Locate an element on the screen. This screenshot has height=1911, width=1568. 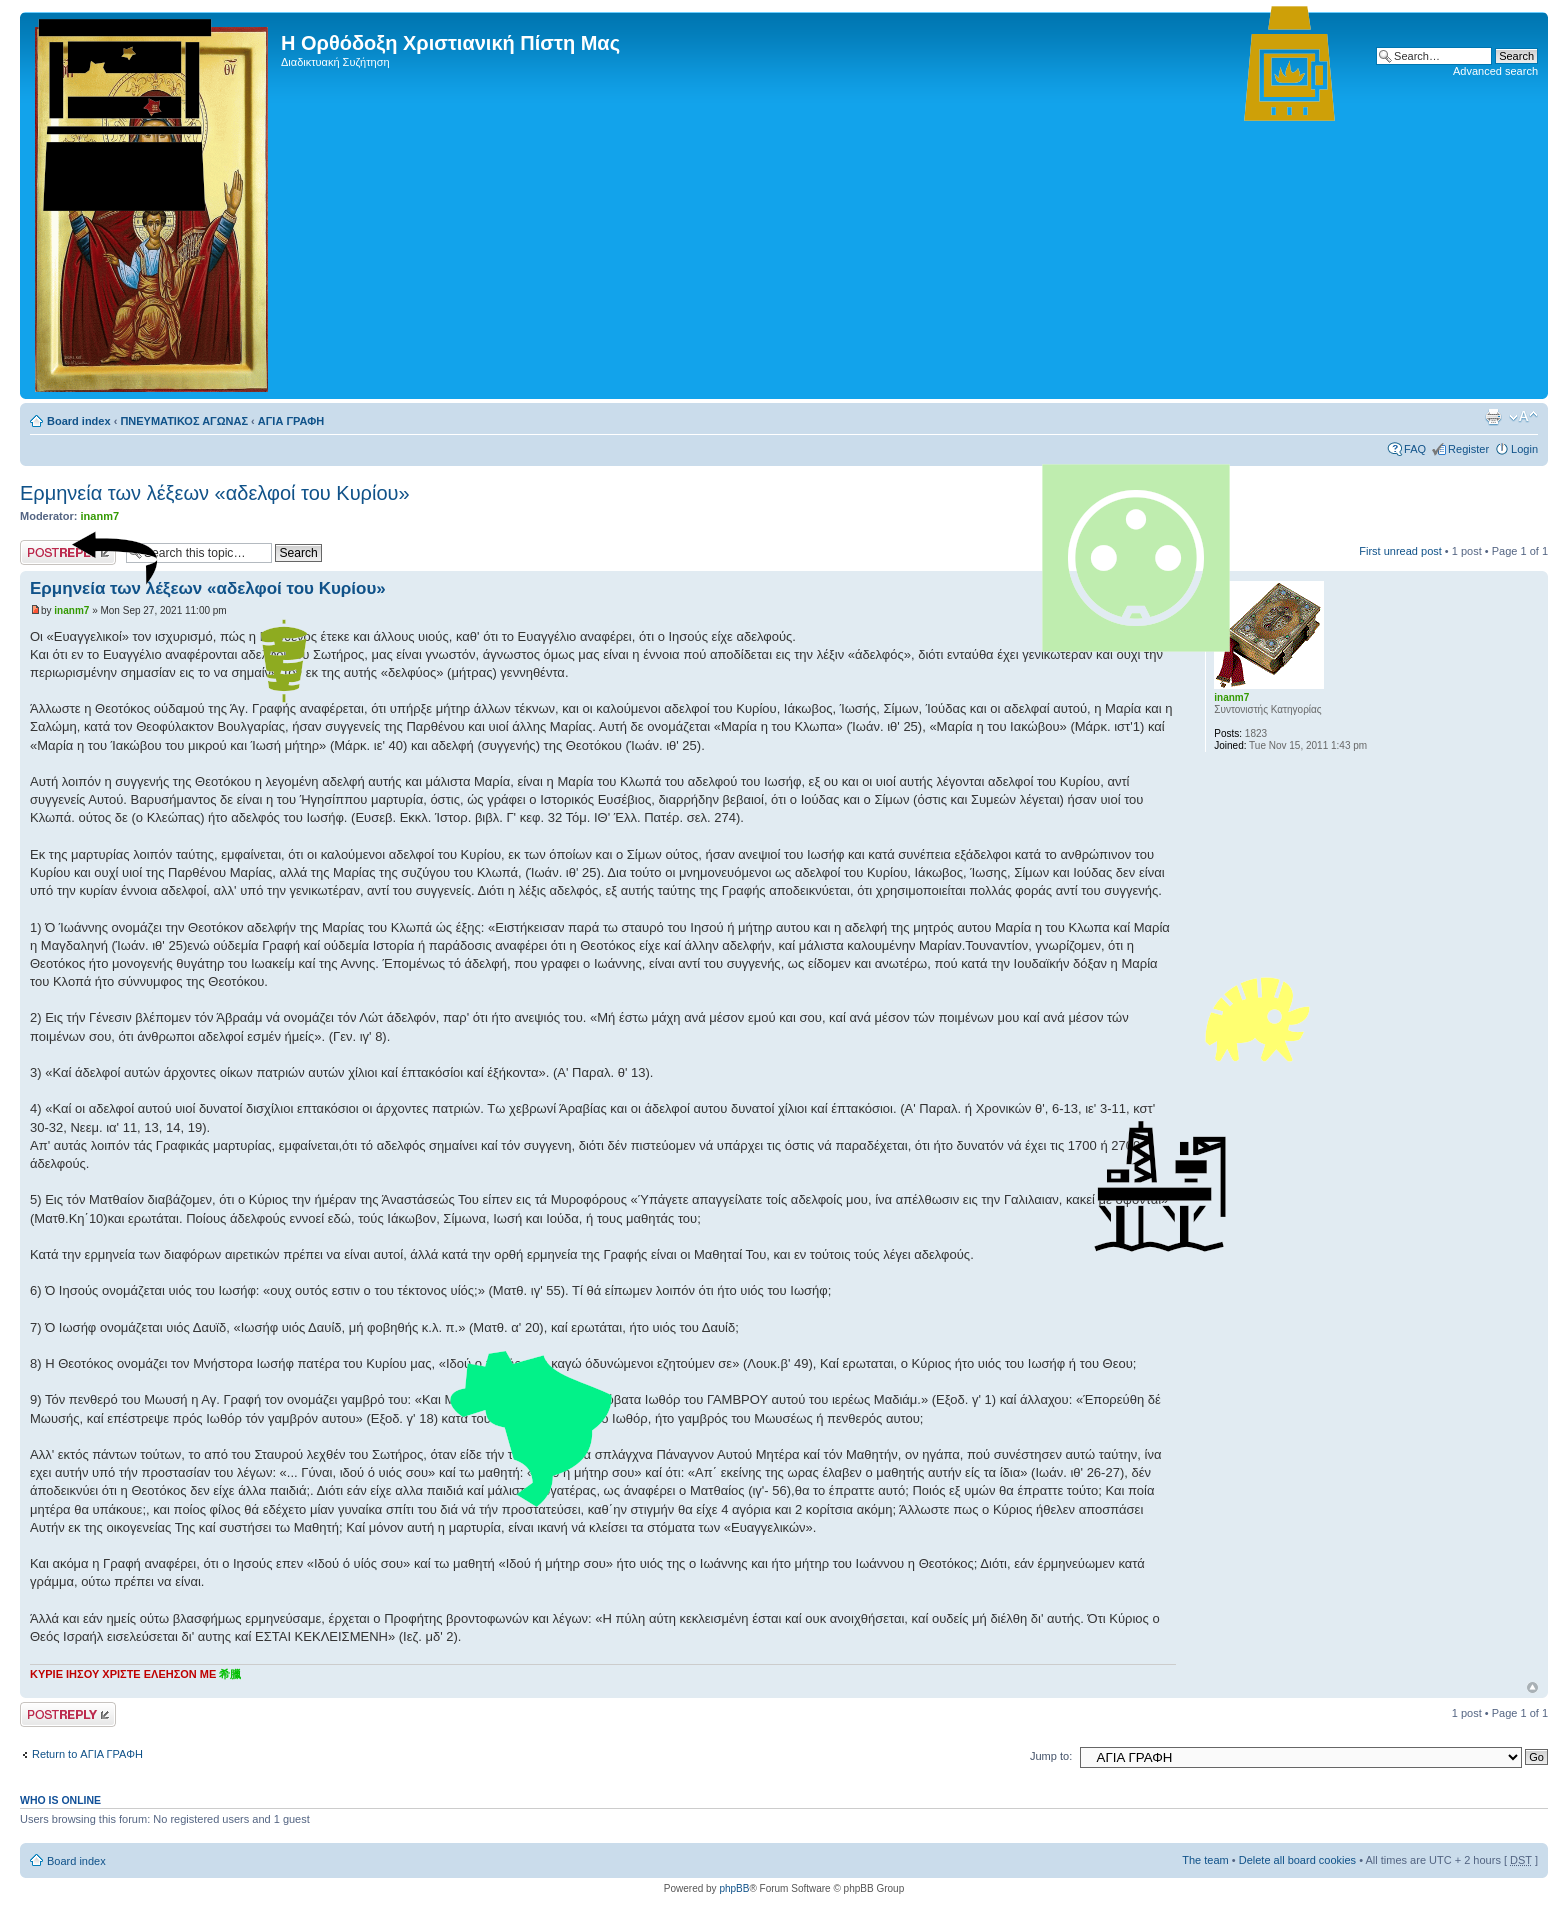
swipe left gesture indicator is located at coordinates (113, 555).